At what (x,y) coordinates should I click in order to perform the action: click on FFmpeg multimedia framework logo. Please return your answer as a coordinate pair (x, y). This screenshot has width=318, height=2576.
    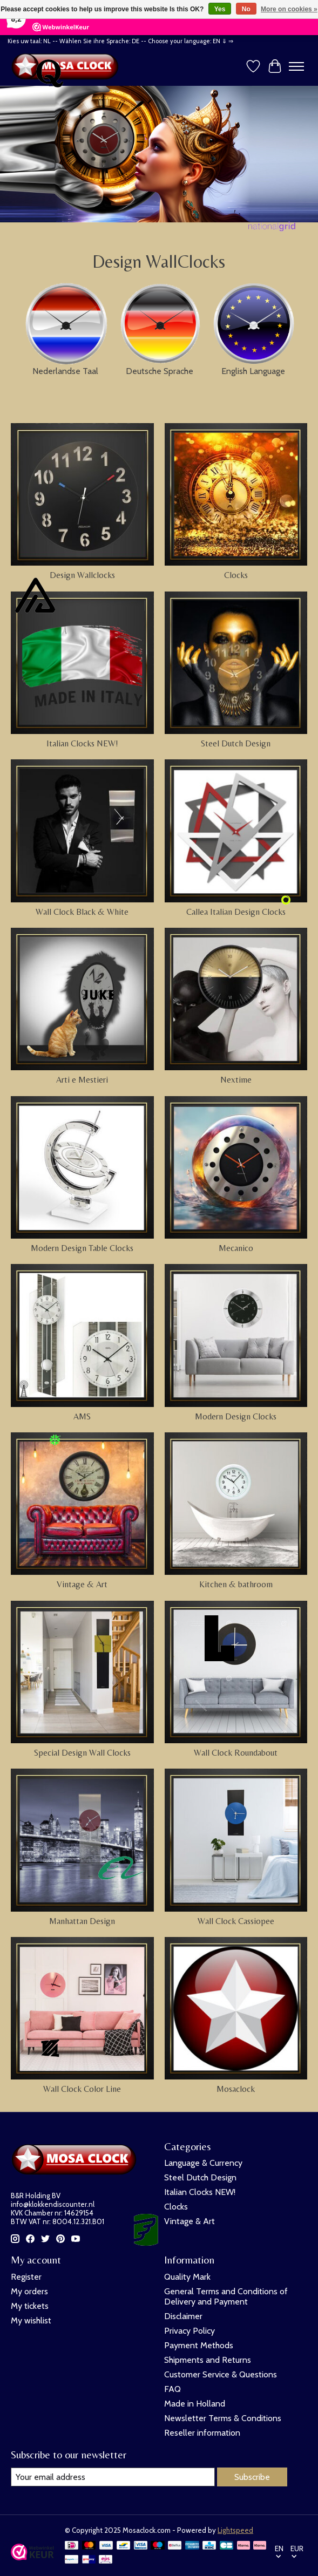
    Looking at the image, I should click on (50, 2048).